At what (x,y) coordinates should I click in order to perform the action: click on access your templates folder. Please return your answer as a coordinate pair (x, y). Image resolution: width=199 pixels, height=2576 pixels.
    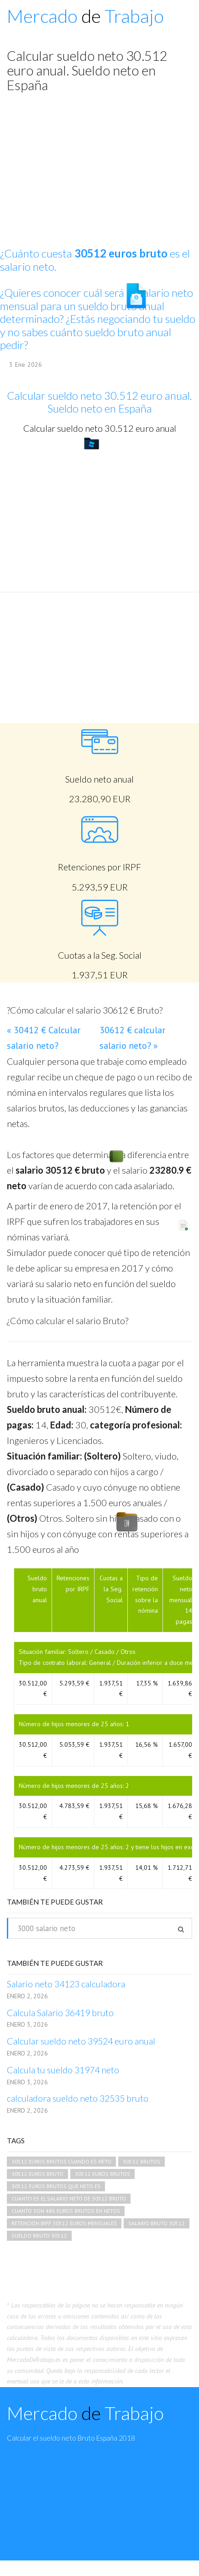
    Looking at the image, I should click on (127, 1522).